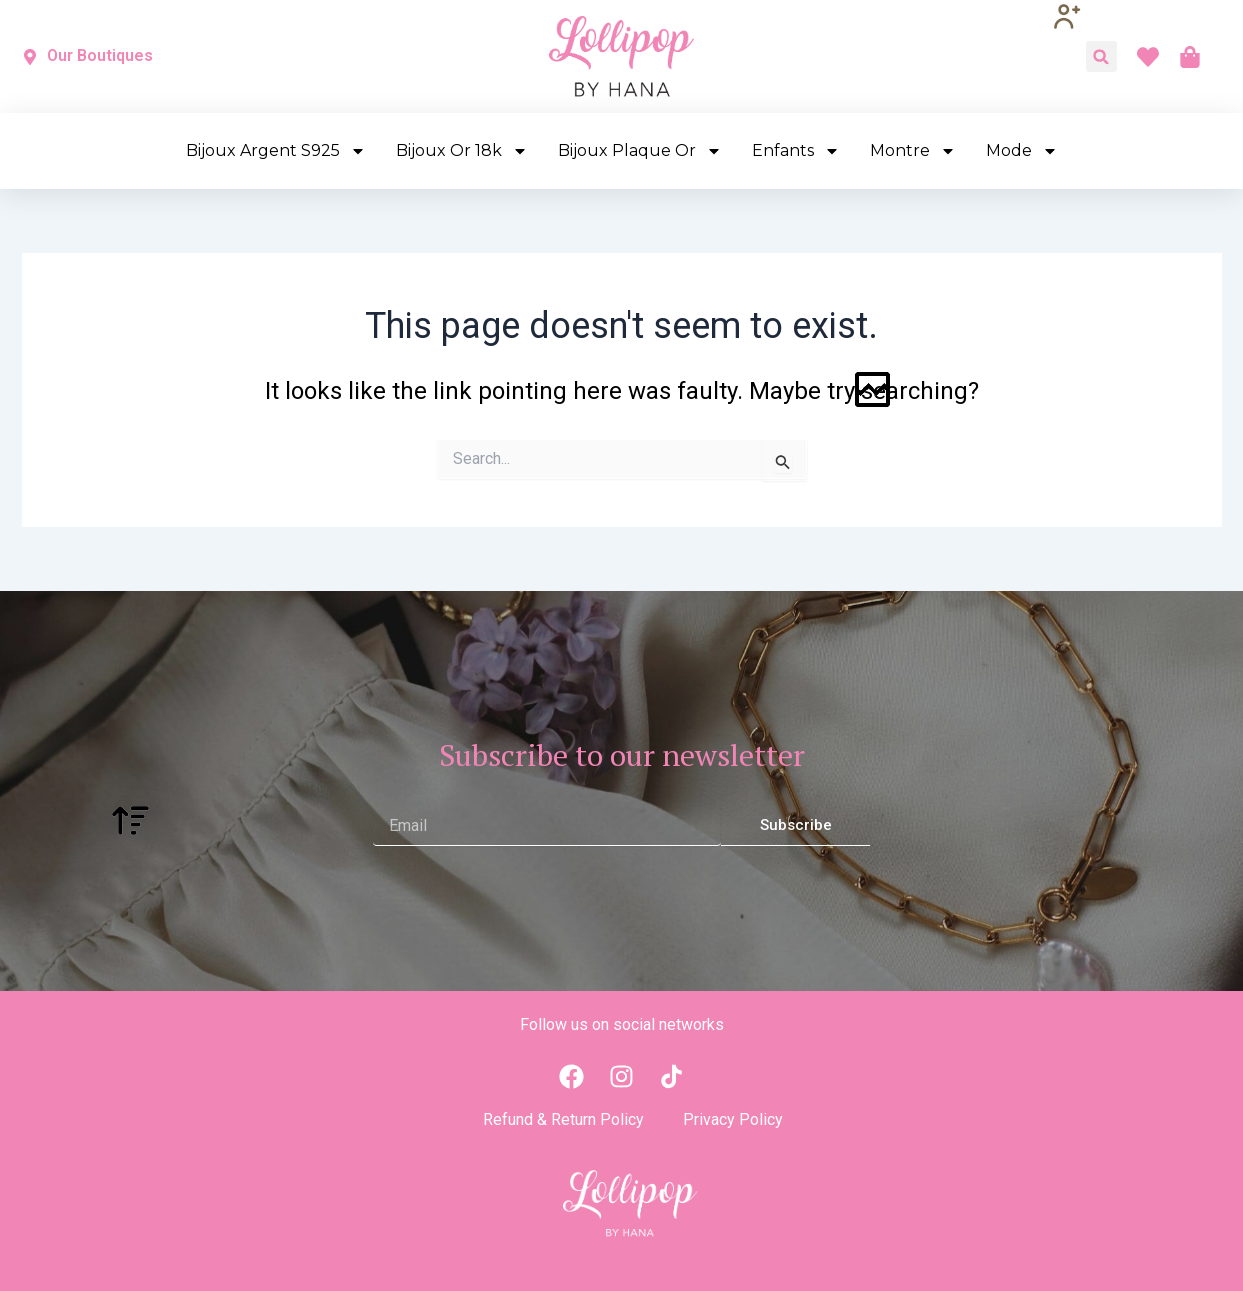  Describe the element at coordinates (130, 820) in the screenshot. I see `sort items in ascending order` at that location.